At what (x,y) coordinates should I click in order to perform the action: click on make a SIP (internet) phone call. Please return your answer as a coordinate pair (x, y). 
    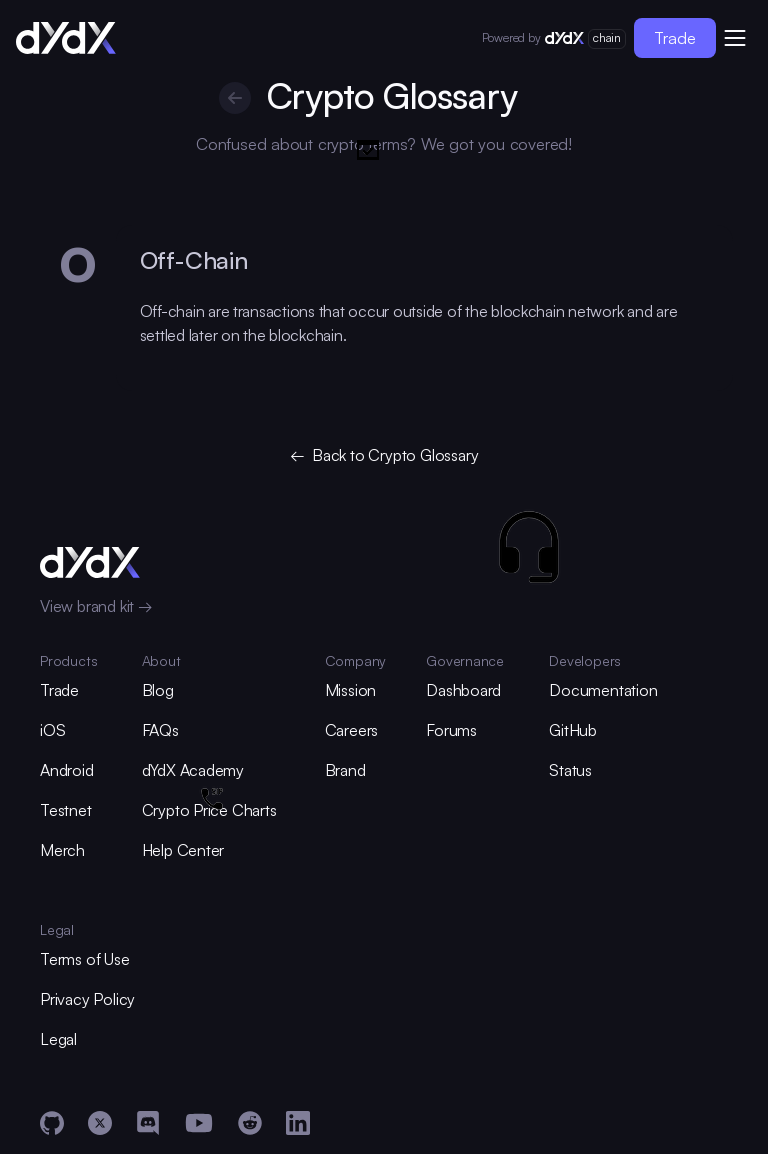
    Looking at the image, I should click on (212, 799).